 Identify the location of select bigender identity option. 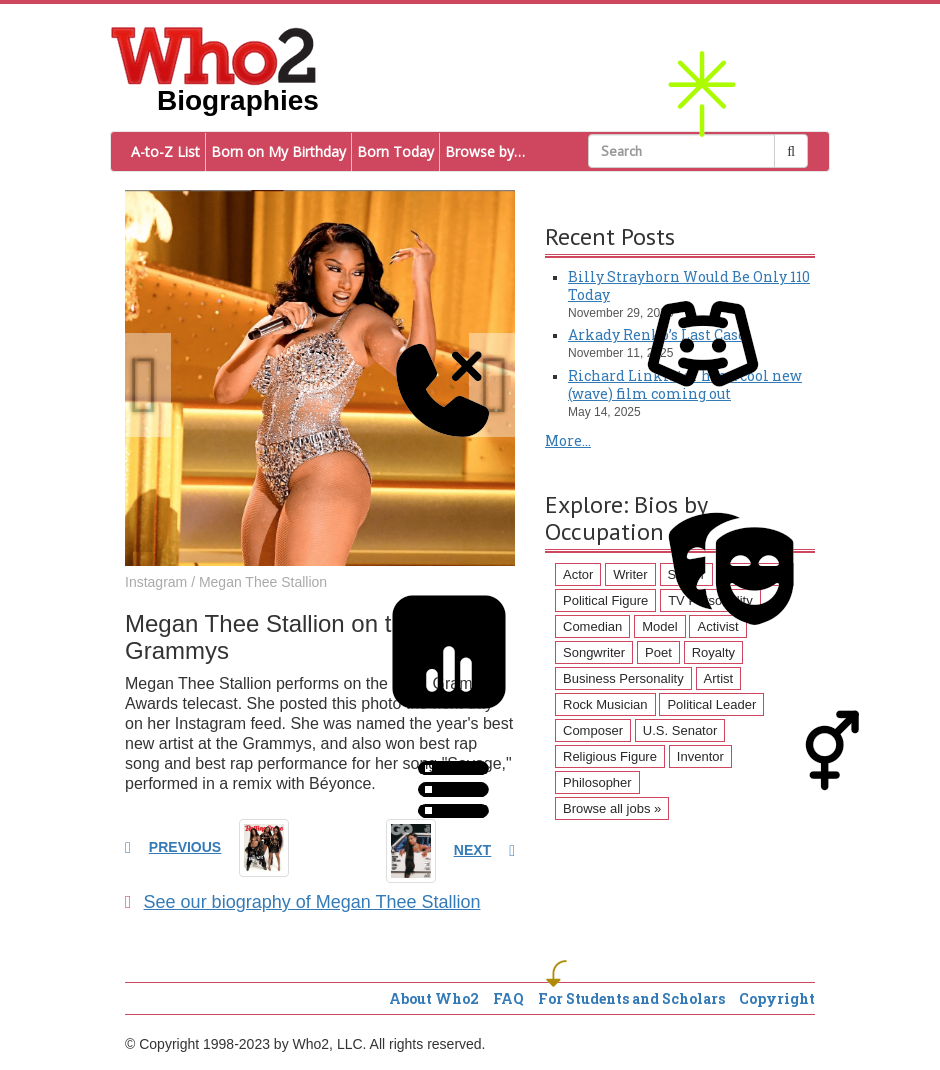
(828, 748).